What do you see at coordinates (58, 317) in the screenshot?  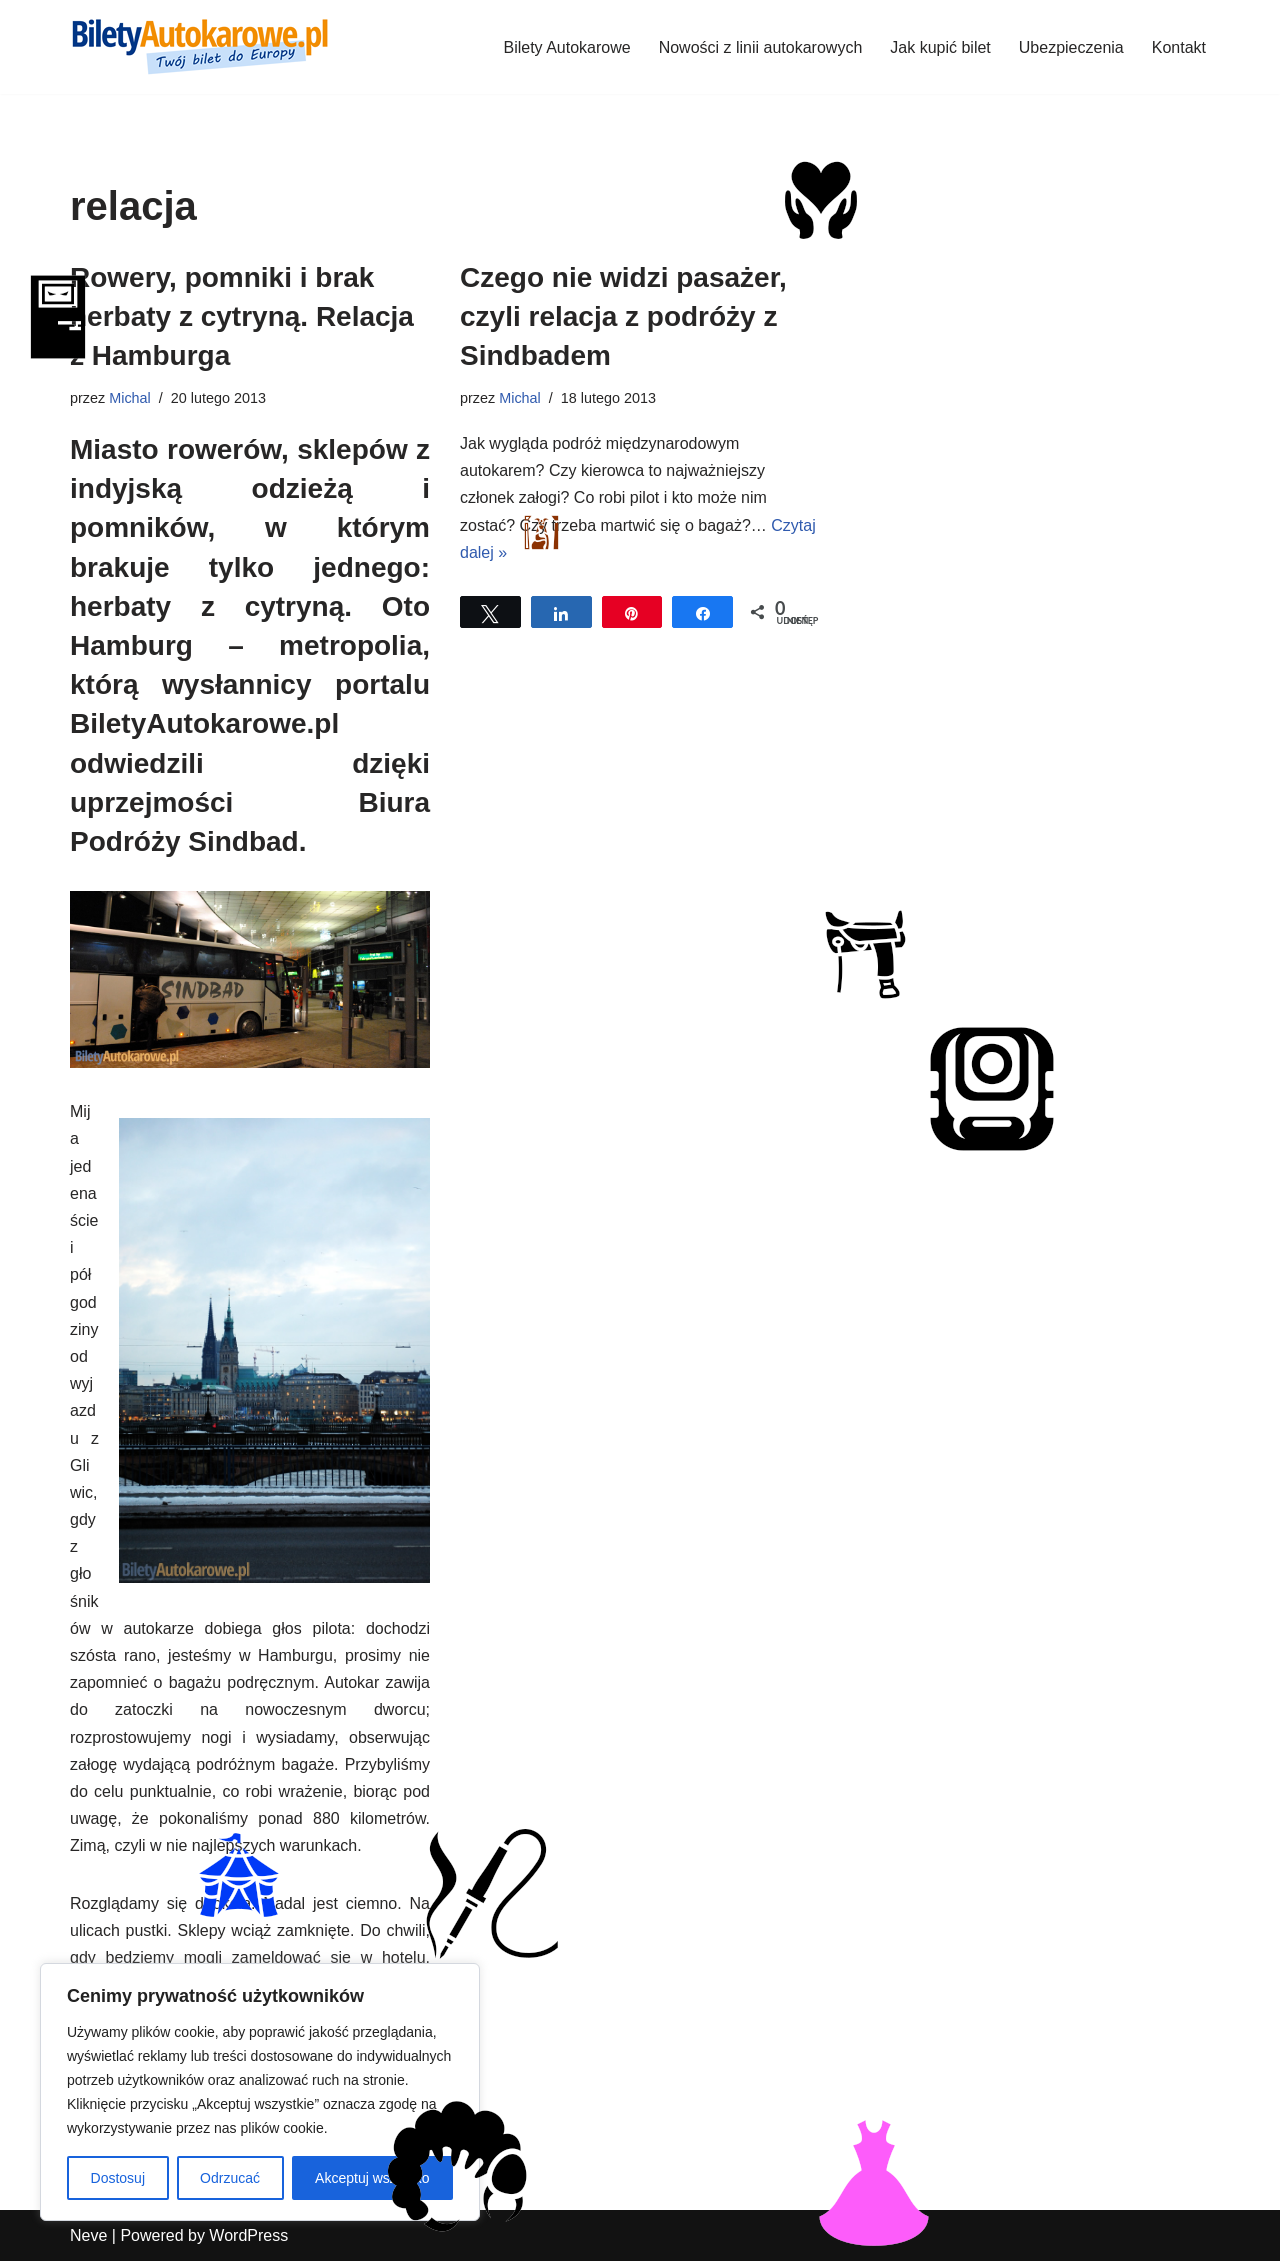 I see `monitor door or entry point activity` at bounding box center [58, 317].